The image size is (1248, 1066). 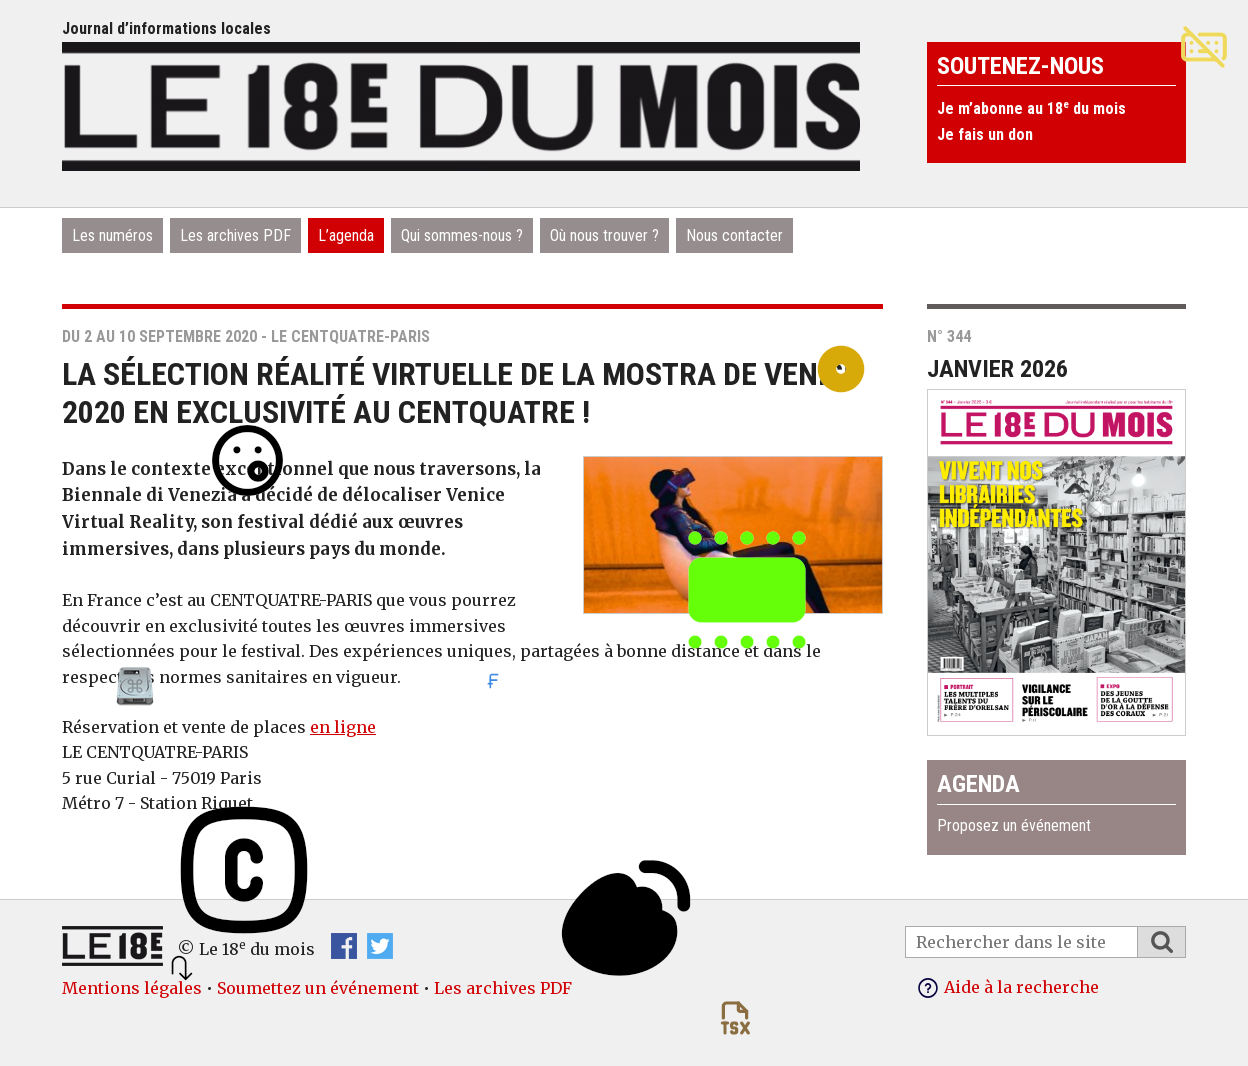 I want to click on open weibo app, so click(x=626, y=918).